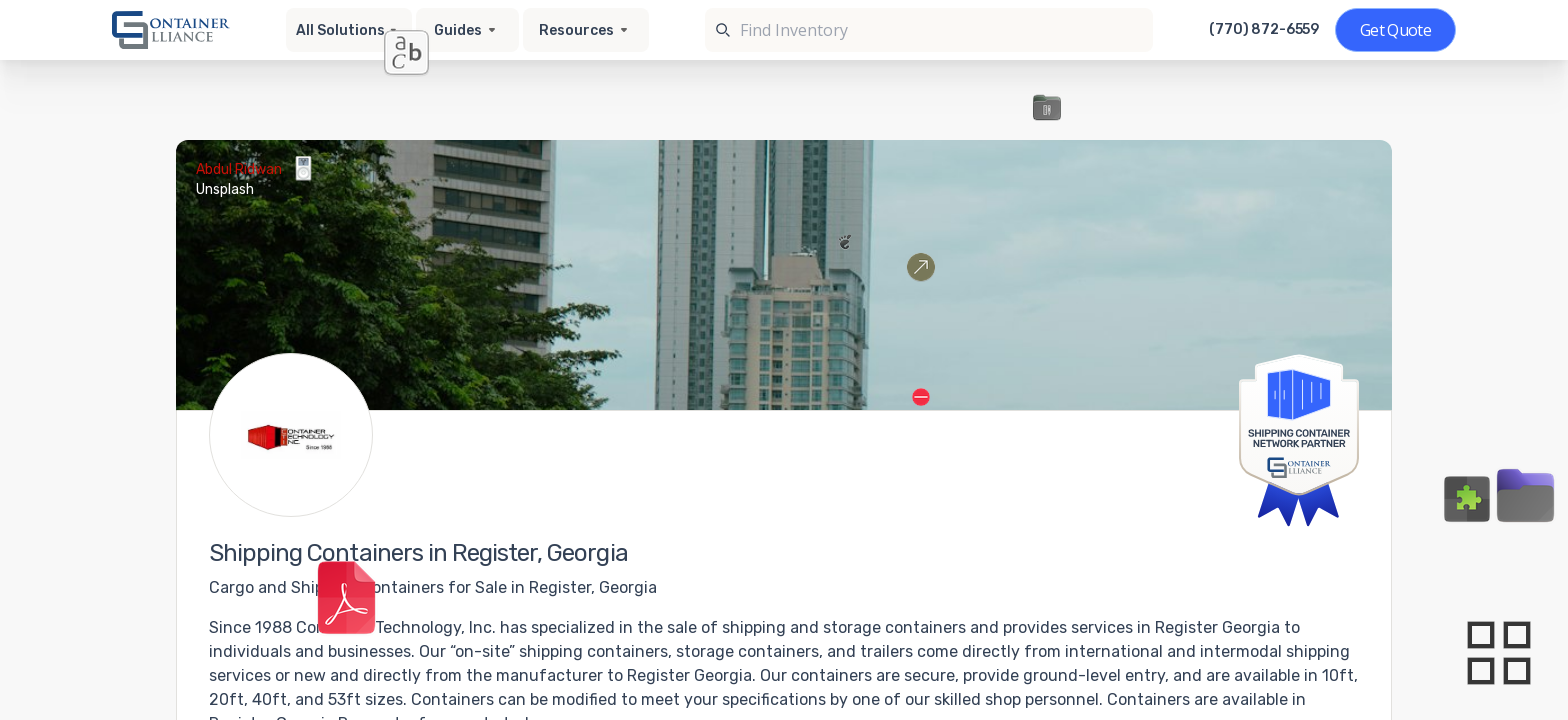  What do you see at coordinates (1467, 499) in the screenshot?
I see `browse or manage system add-ons` at bounding box center [1467, 499].